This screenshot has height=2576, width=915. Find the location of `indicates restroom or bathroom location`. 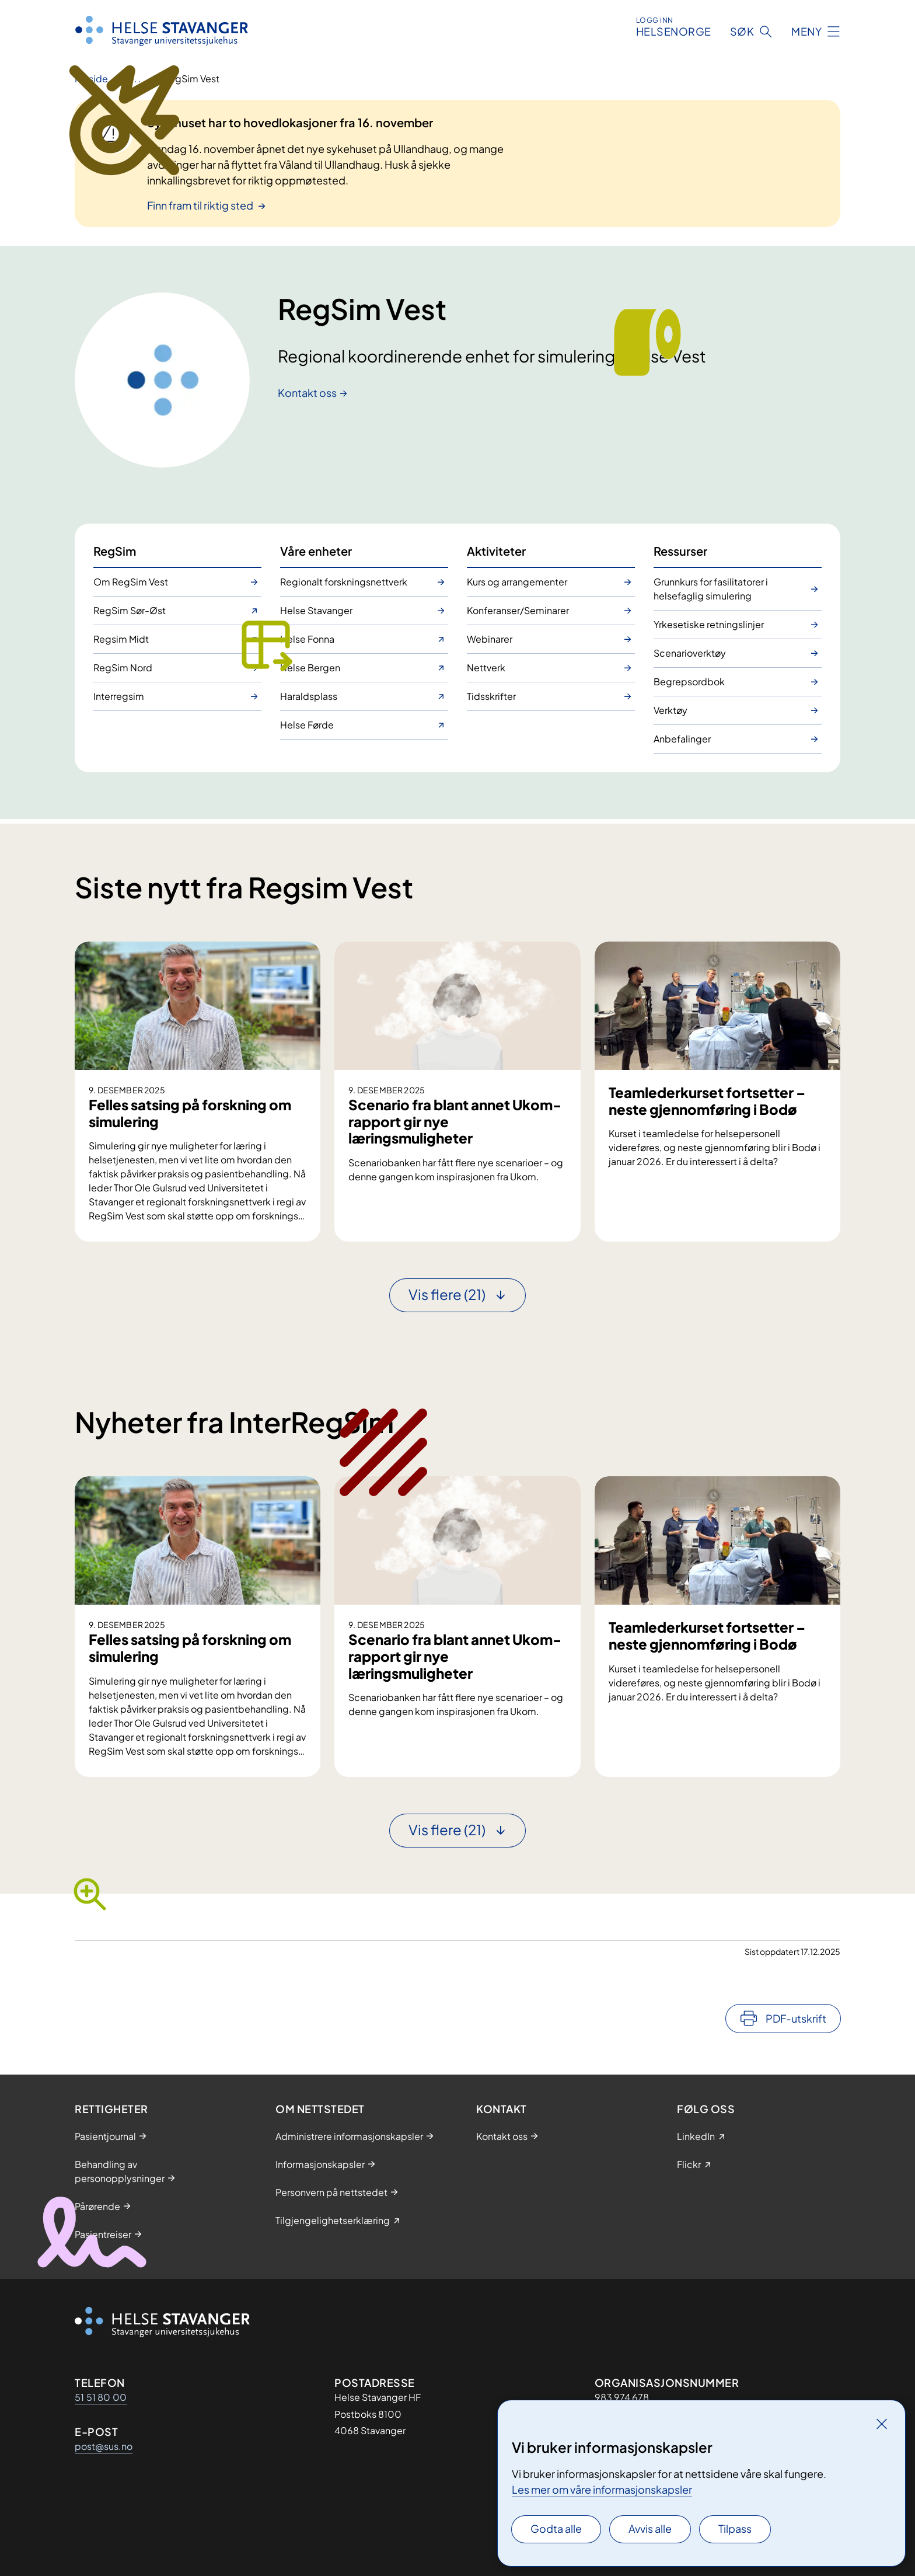

indicates restroom or bathroom location is located at coordinates (647, 338).